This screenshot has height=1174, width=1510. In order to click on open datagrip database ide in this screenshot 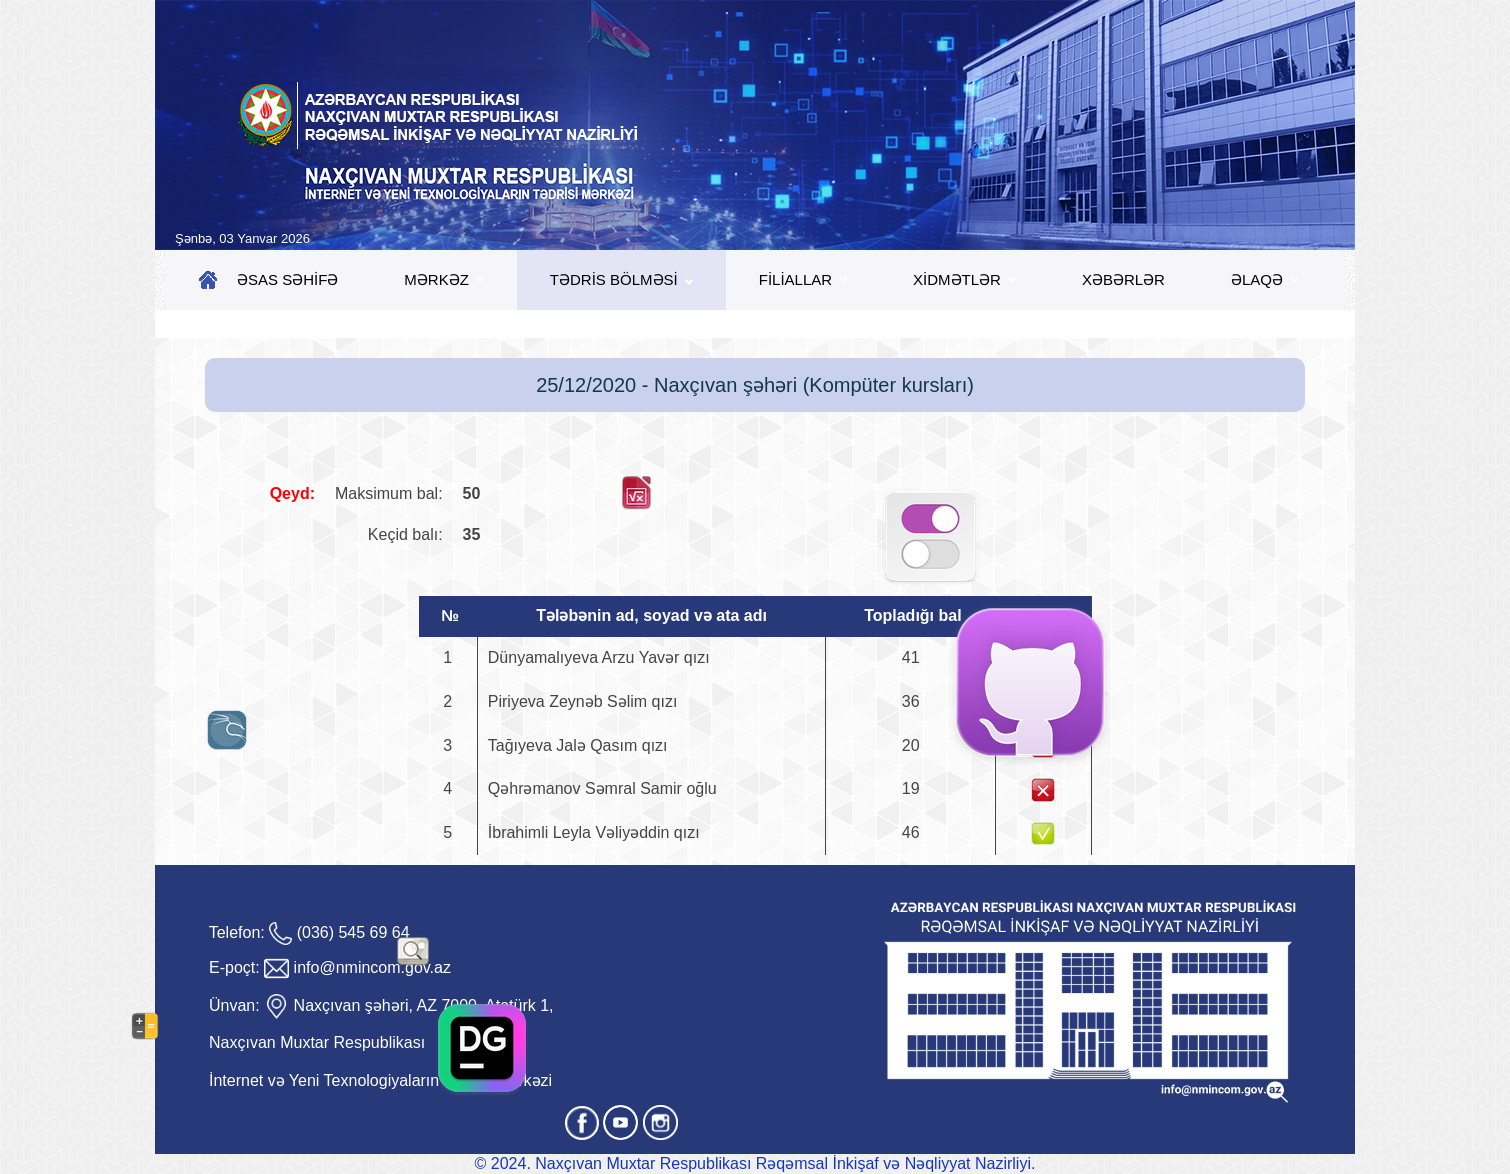, I will do `click(482, 1048)`.